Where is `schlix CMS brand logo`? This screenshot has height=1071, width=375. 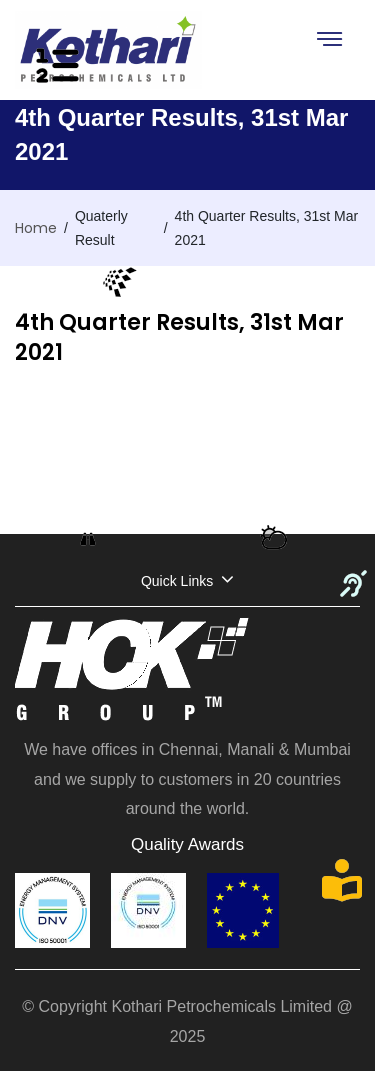 schlix CMS brand logo is located at coordinates (120, 281).